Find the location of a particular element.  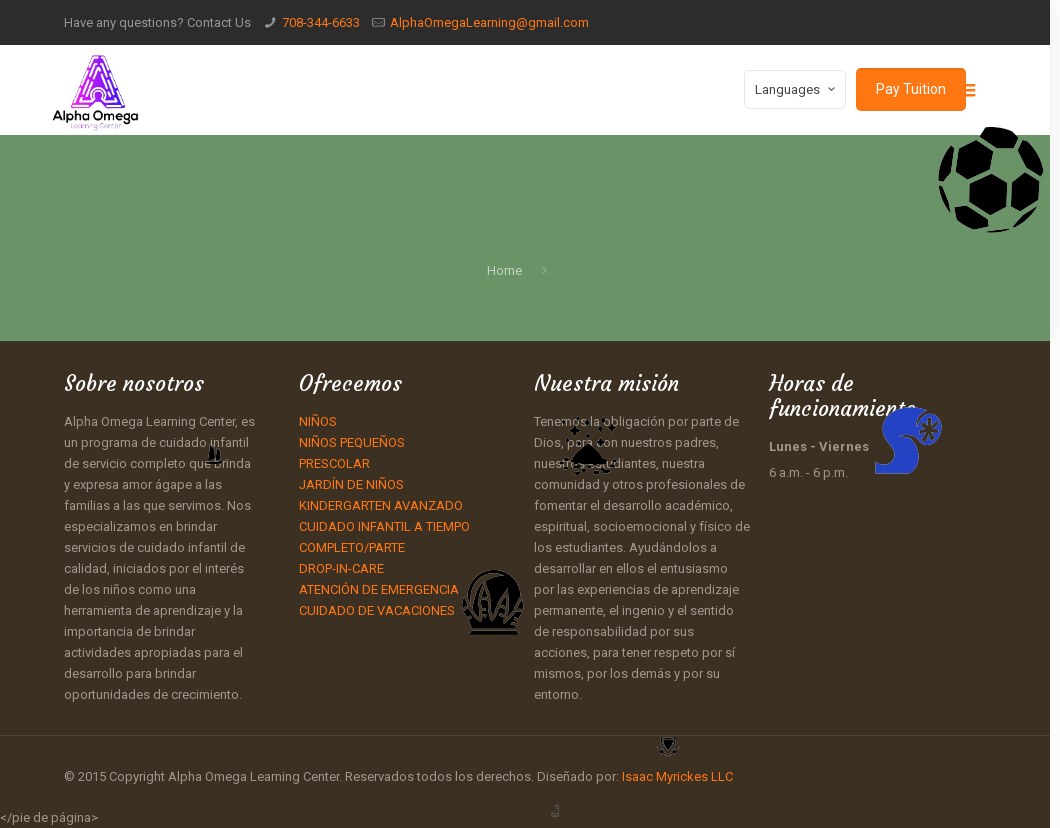

view dragon companion or pet status is located at coordinates (494, 601).